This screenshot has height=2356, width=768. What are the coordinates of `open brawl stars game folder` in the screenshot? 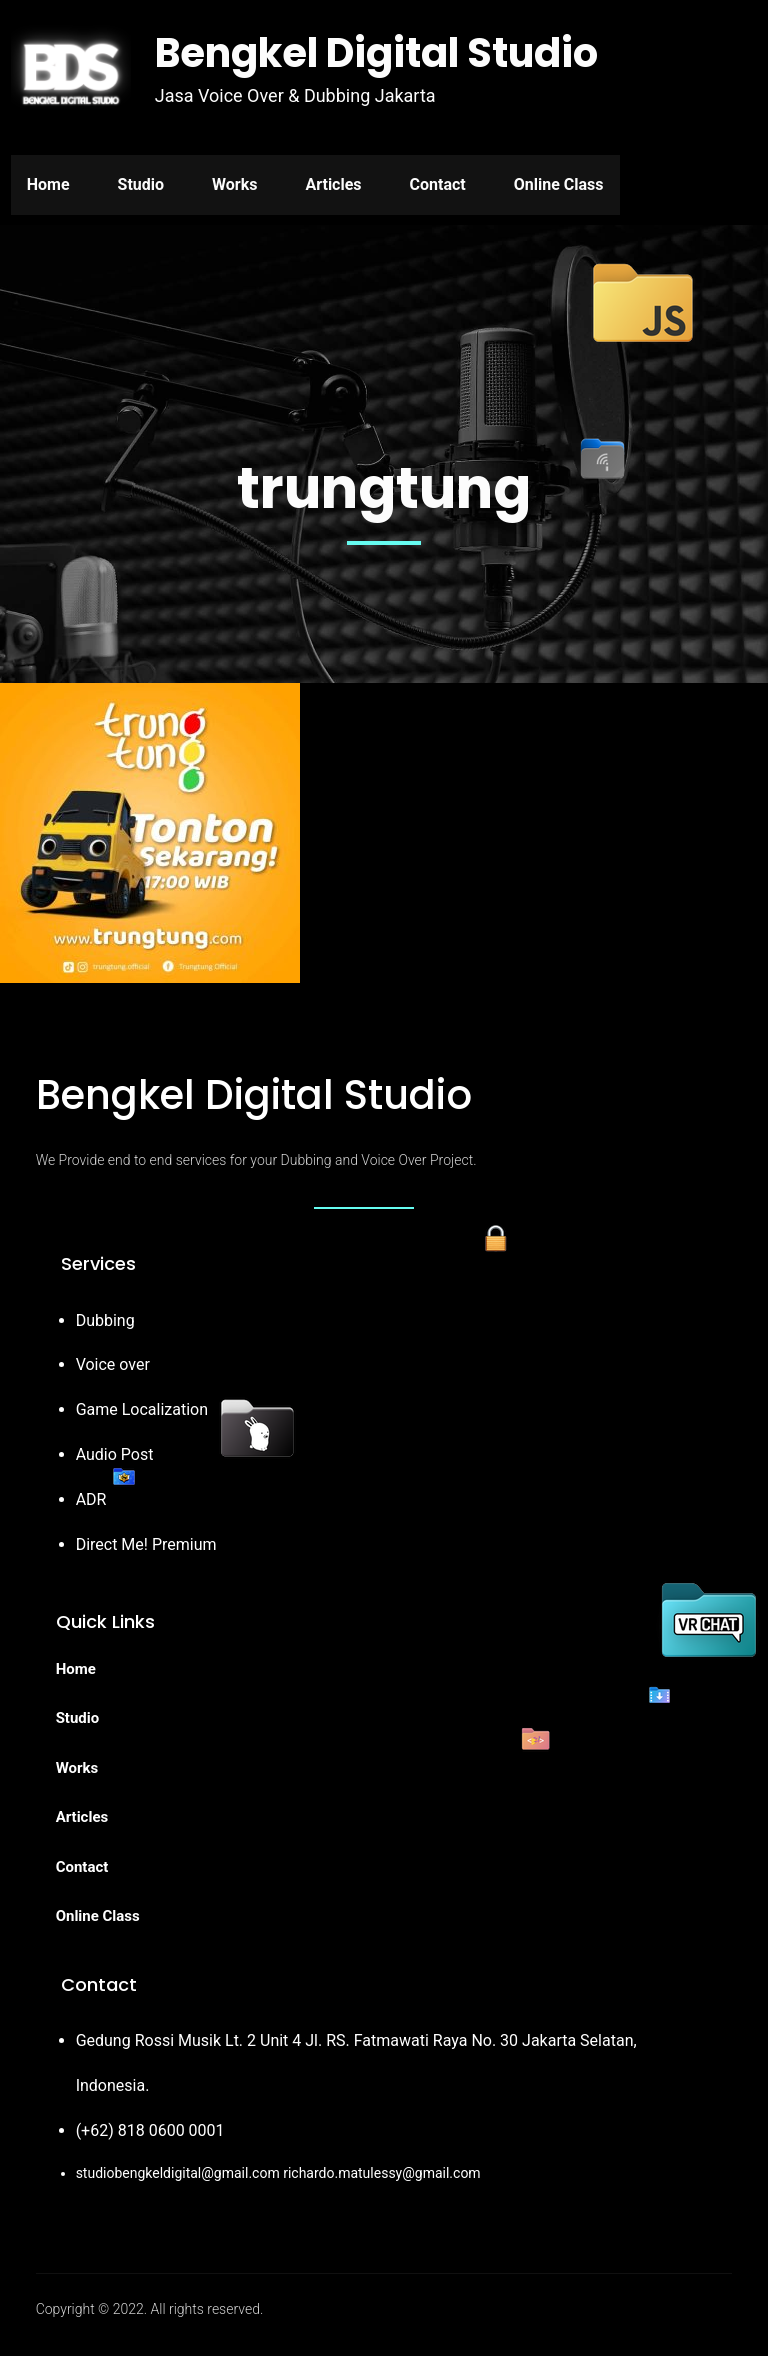 It's located at (124, 1477).